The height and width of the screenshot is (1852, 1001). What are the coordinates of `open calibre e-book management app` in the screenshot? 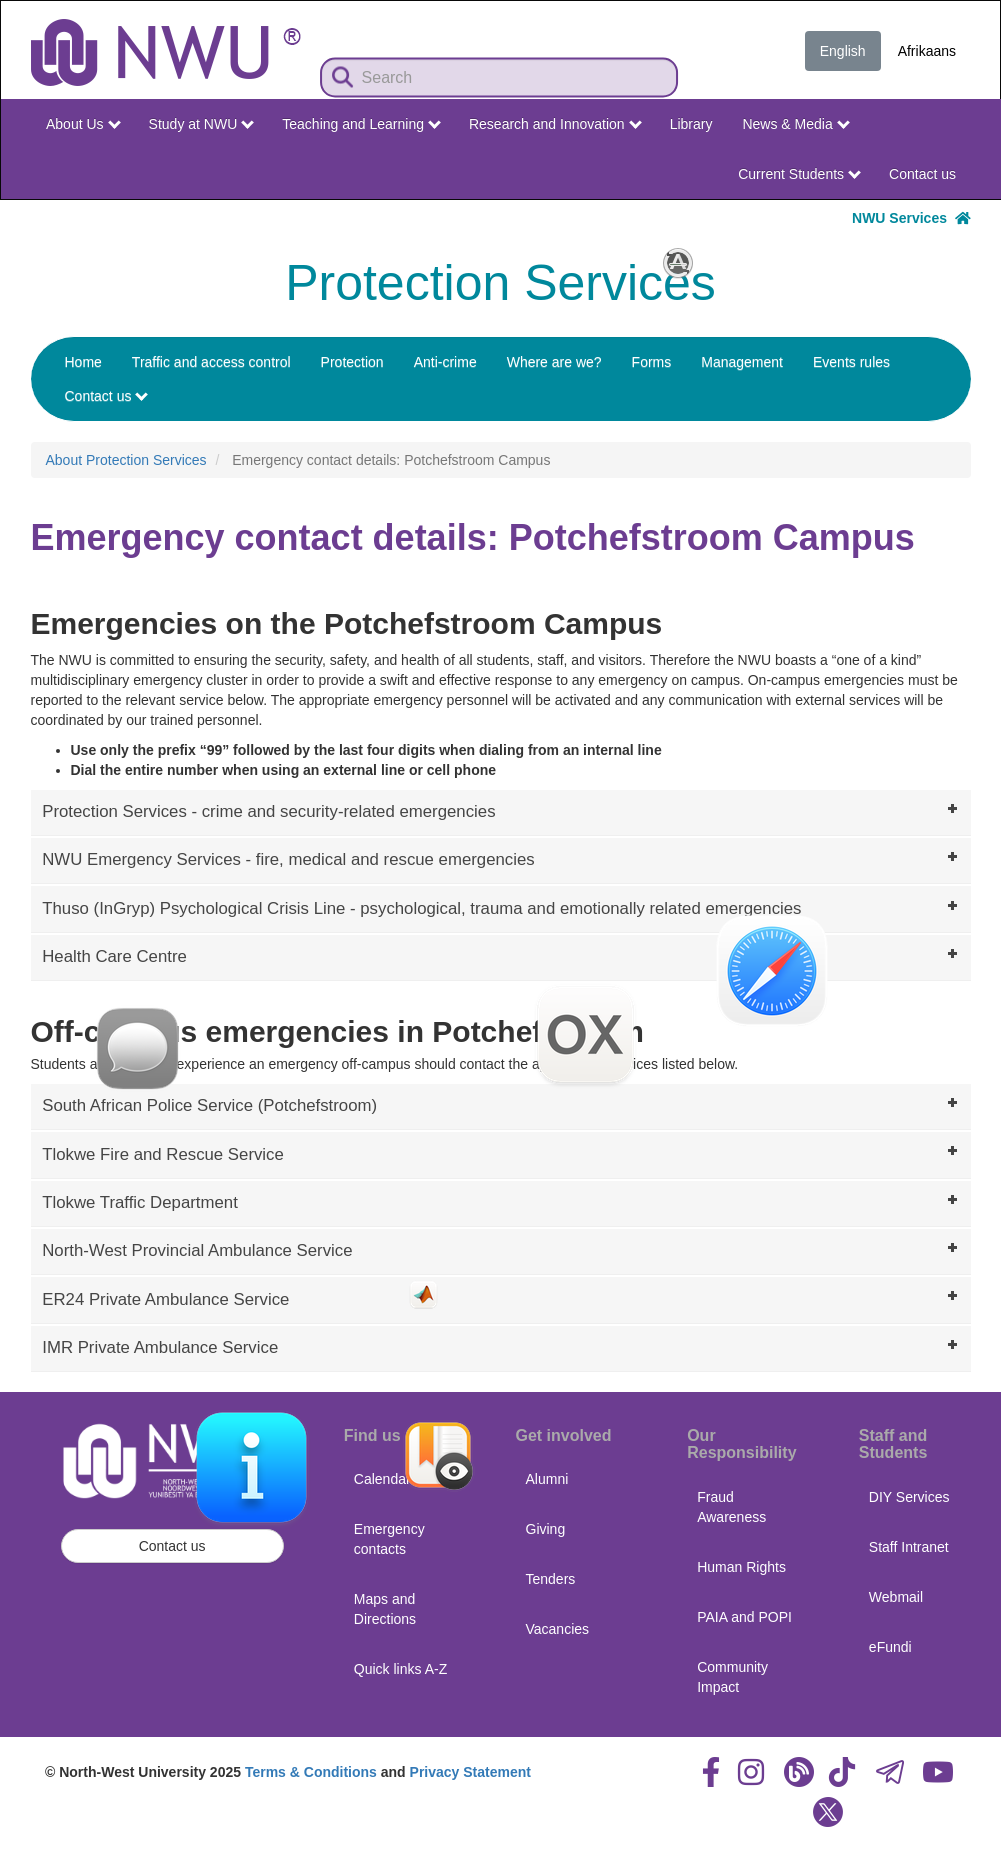 It's located at (438, 1455).